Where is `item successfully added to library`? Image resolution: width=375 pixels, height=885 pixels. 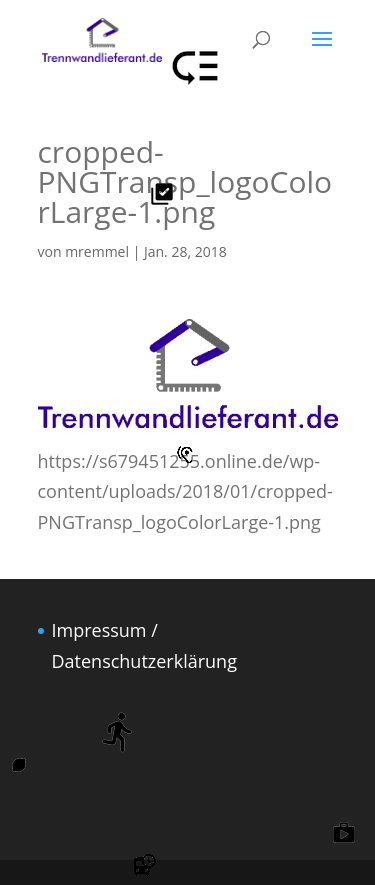 item successfully added to library is located at coordinates (162, 194).